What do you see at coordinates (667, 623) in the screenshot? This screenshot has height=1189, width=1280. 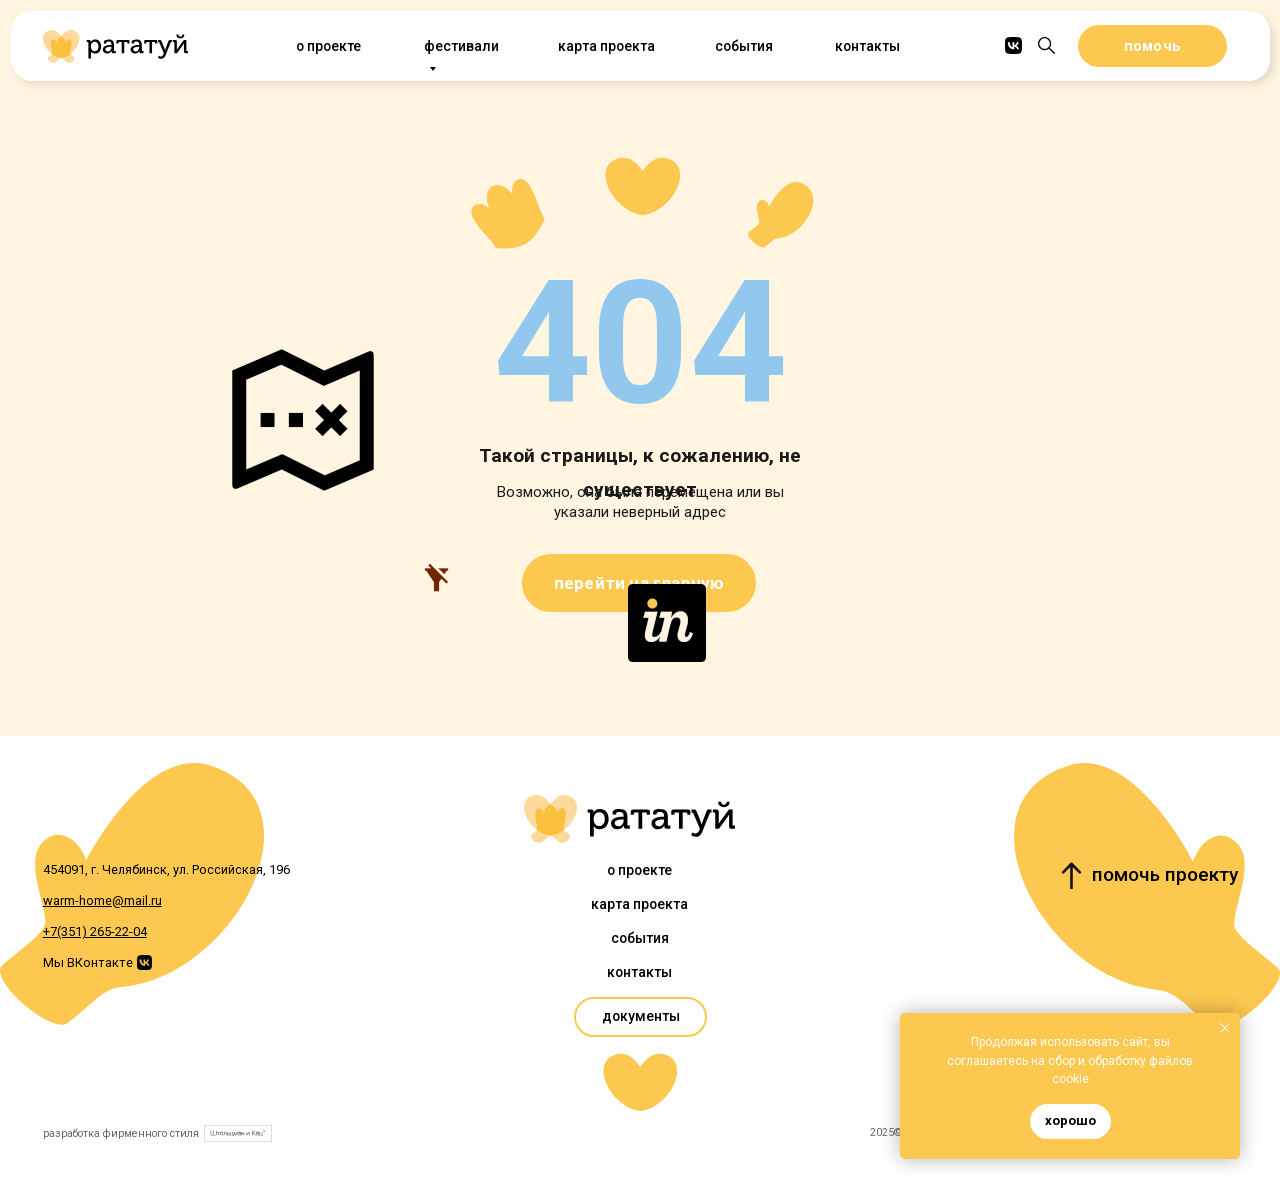 I see `open InVision app` at bounding box center [667, 623].